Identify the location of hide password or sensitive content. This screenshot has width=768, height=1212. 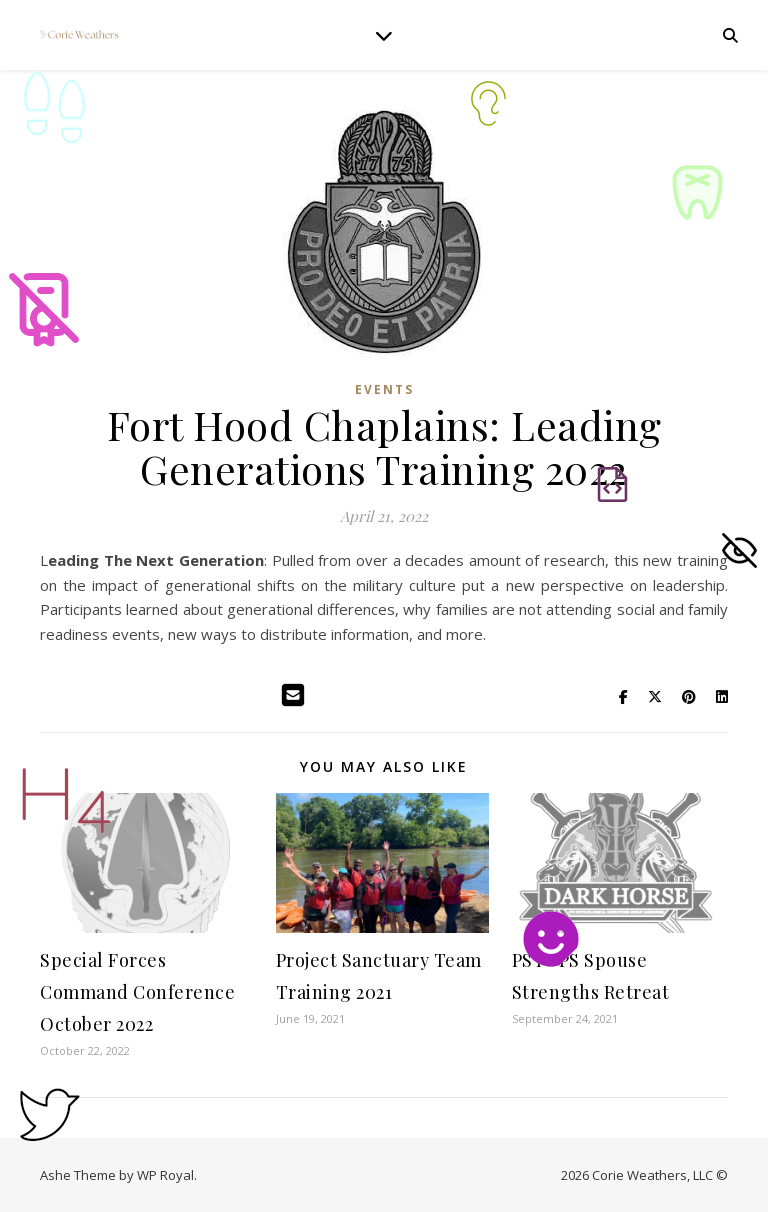
(739, 550).